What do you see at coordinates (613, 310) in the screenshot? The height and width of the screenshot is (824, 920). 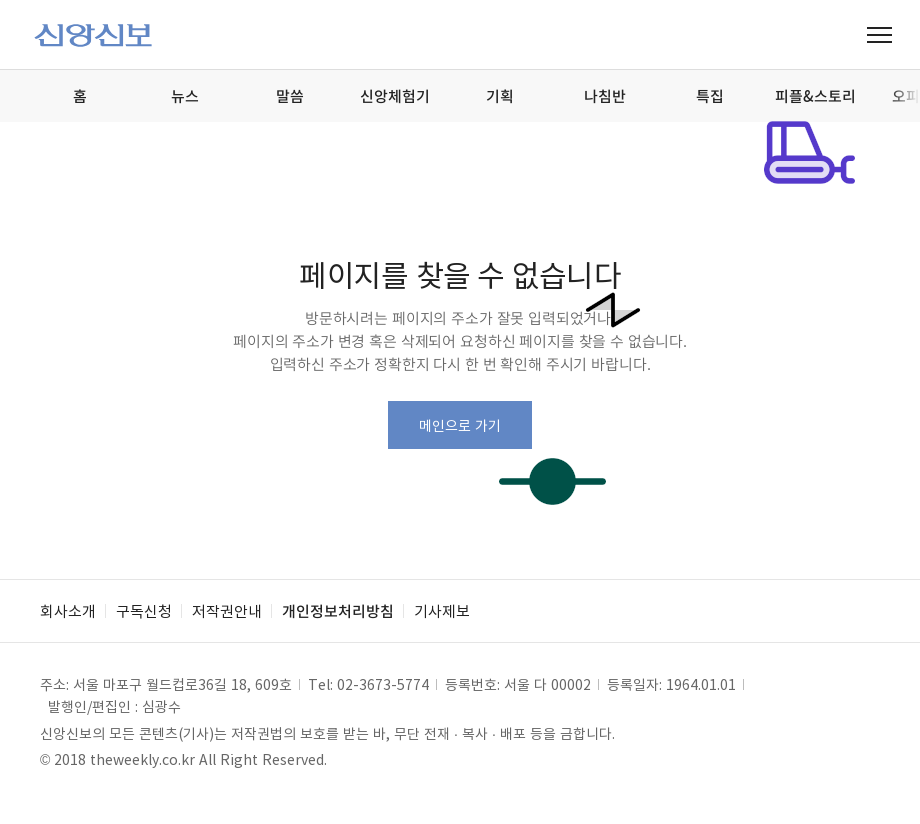 I see `adjust sawtooth waveform settings` at bounding box center [613, 310].